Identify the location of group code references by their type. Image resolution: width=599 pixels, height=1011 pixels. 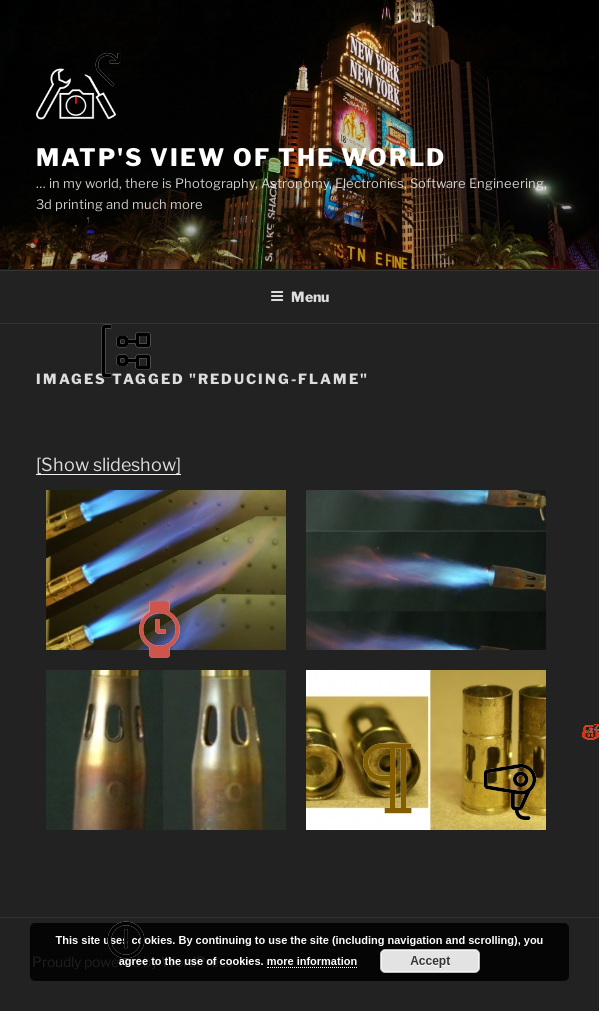
(128, 351).